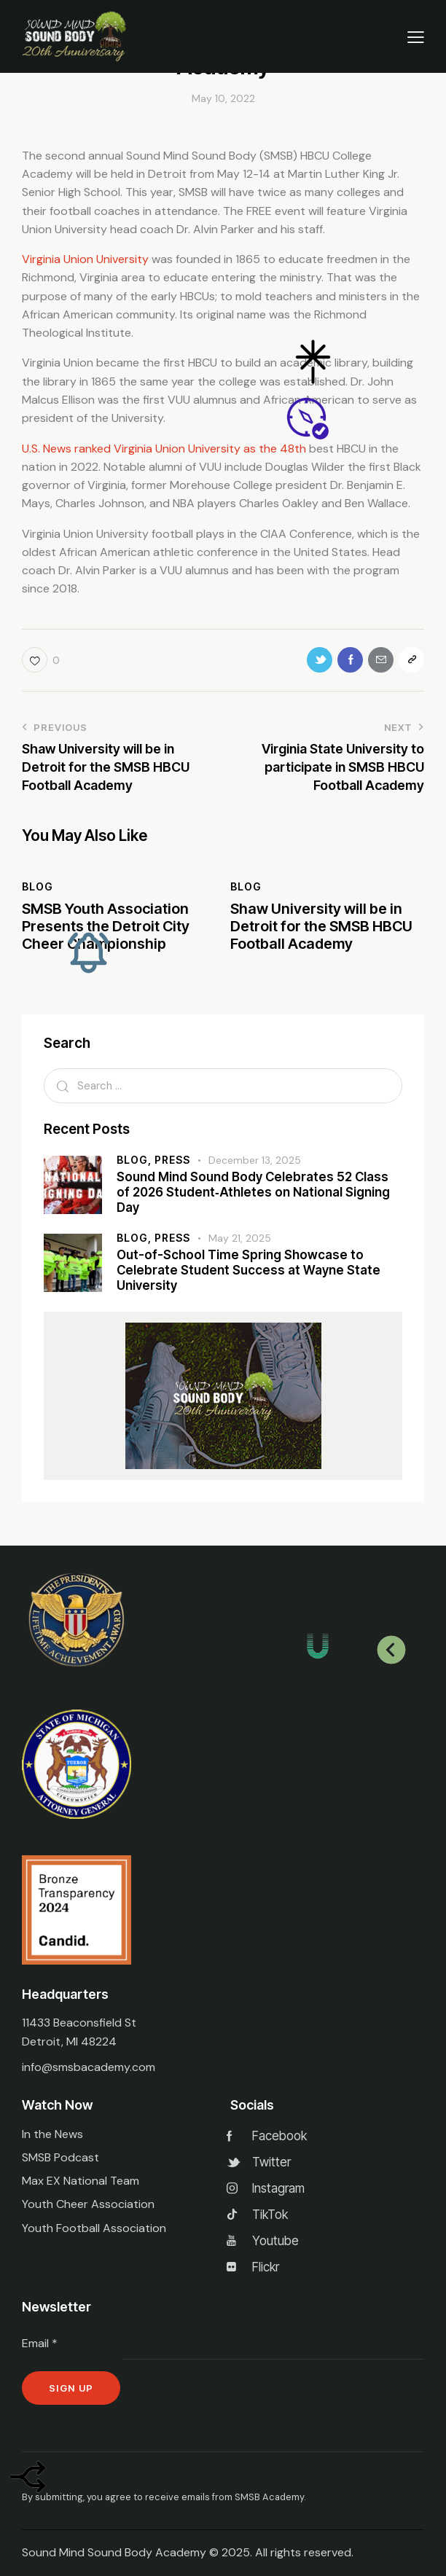  Describe the element at coordinates (306, 417) in the screenshot. I see `active navigation or orientation mode` at that location.